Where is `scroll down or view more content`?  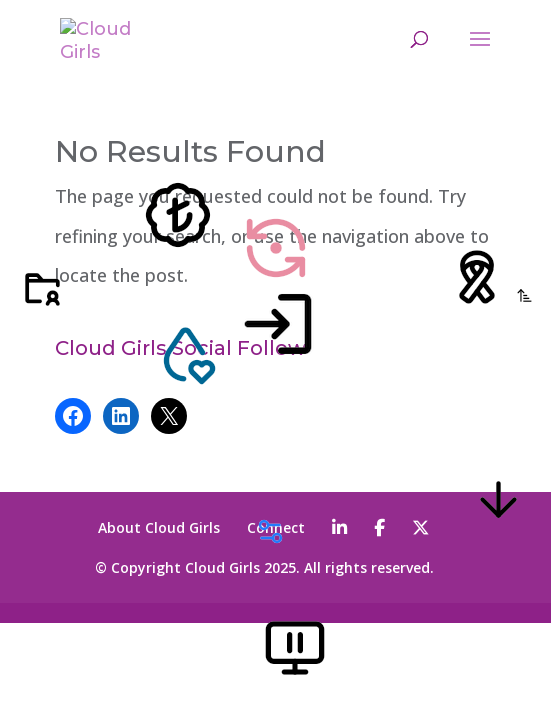 scroll down or view more content is located at coordinates (498, 499).